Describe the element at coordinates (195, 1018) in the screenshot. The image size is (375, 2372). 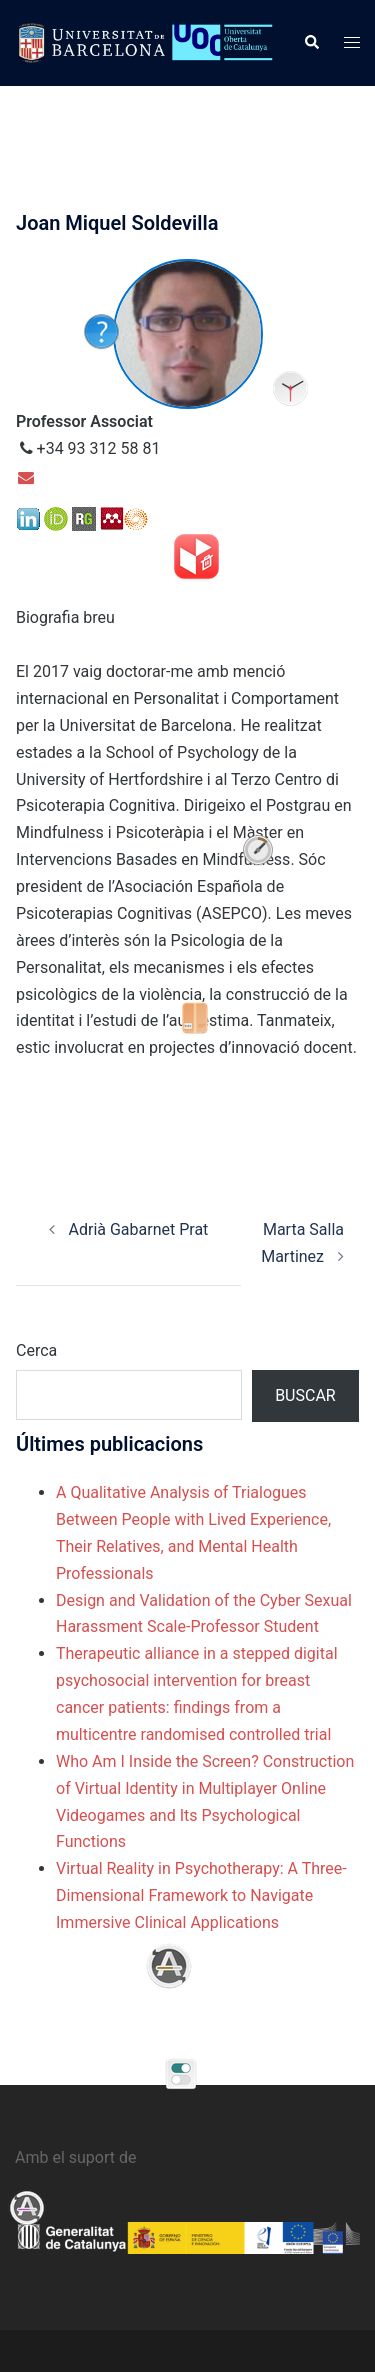
I see `a compressed archive or package file` at that location.